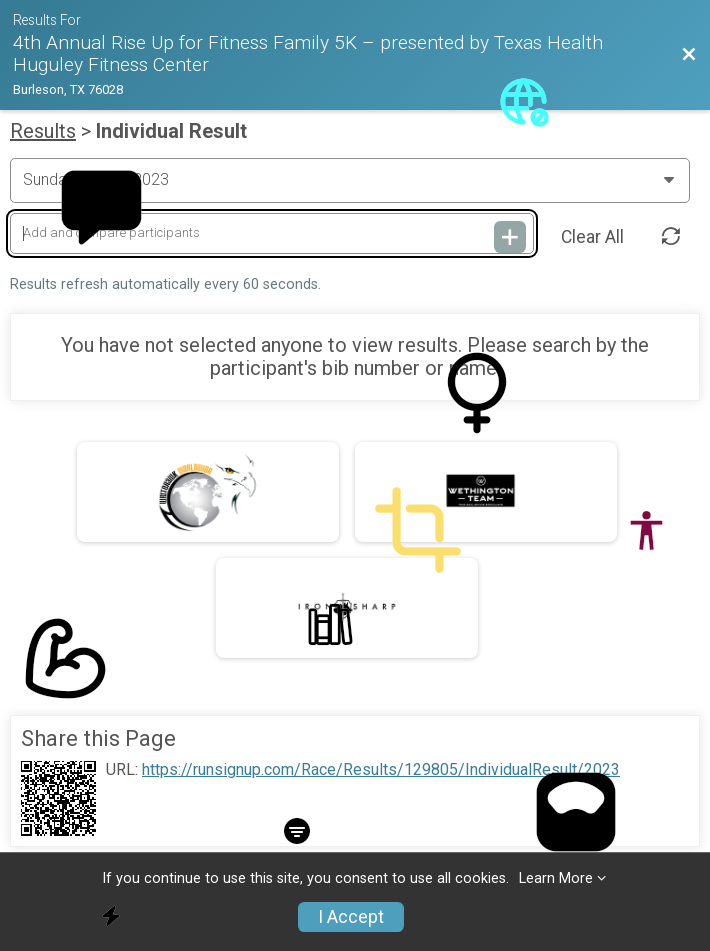 This screenshot has height=951, width=710. I want to click on view weight or body measurements, so click(576, 812).